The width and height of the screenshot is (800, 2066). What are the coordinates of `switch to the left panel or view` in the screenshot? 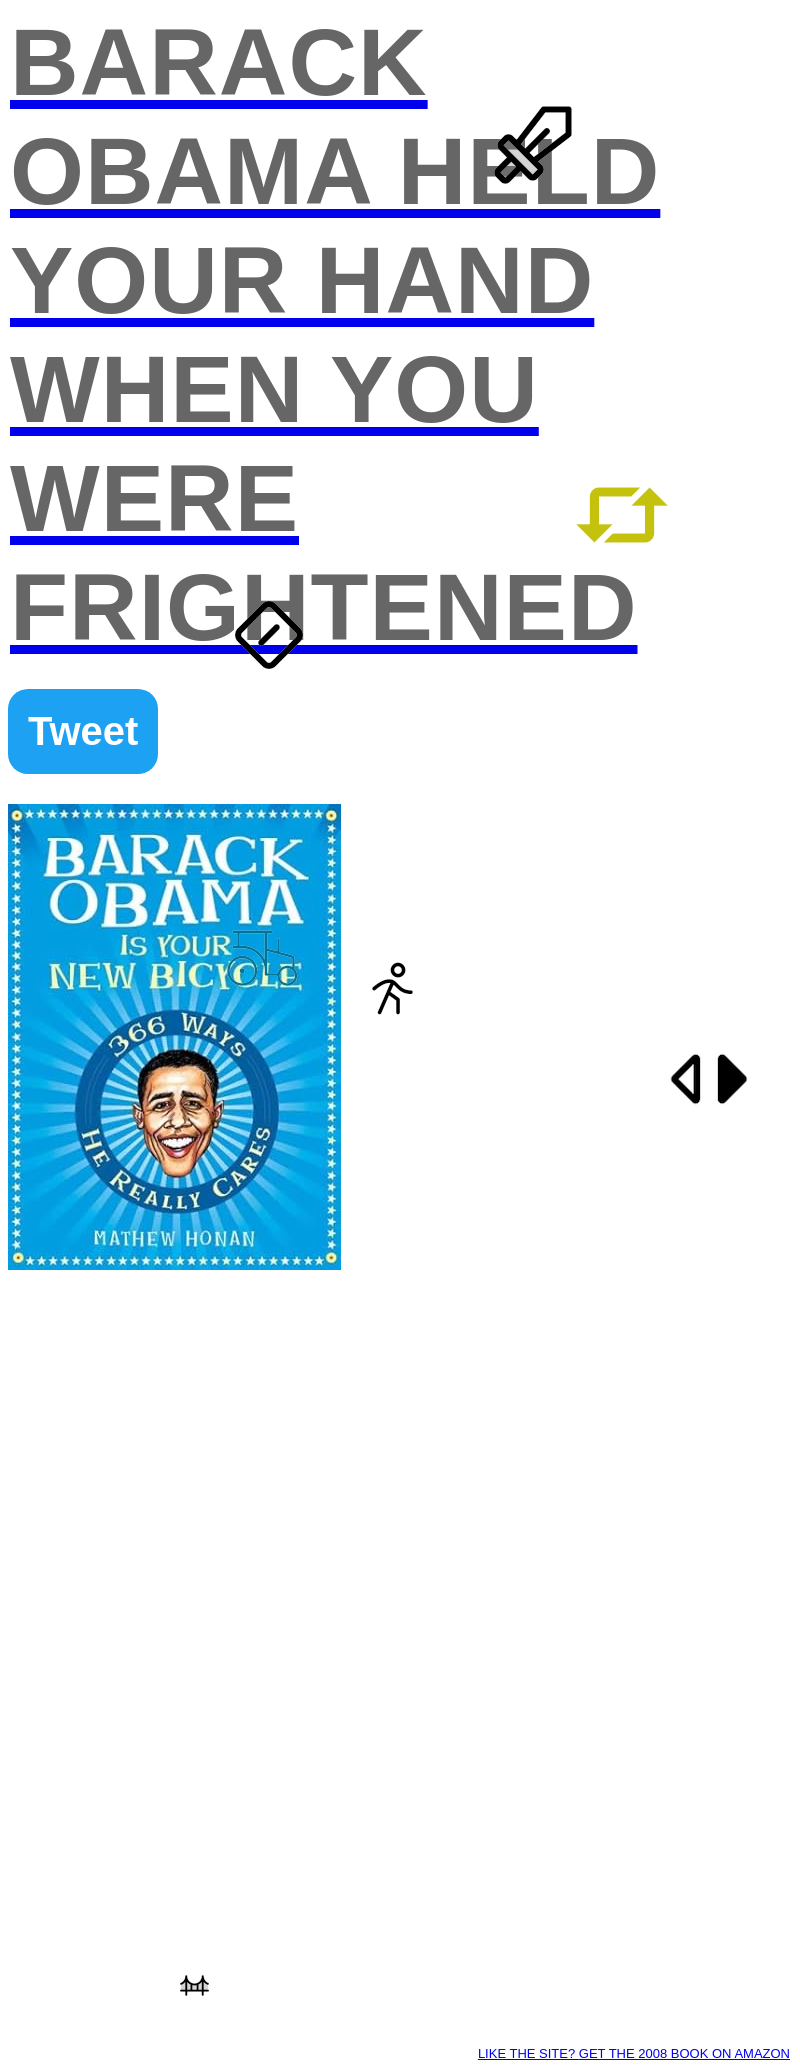 It's located at (709, 1079).